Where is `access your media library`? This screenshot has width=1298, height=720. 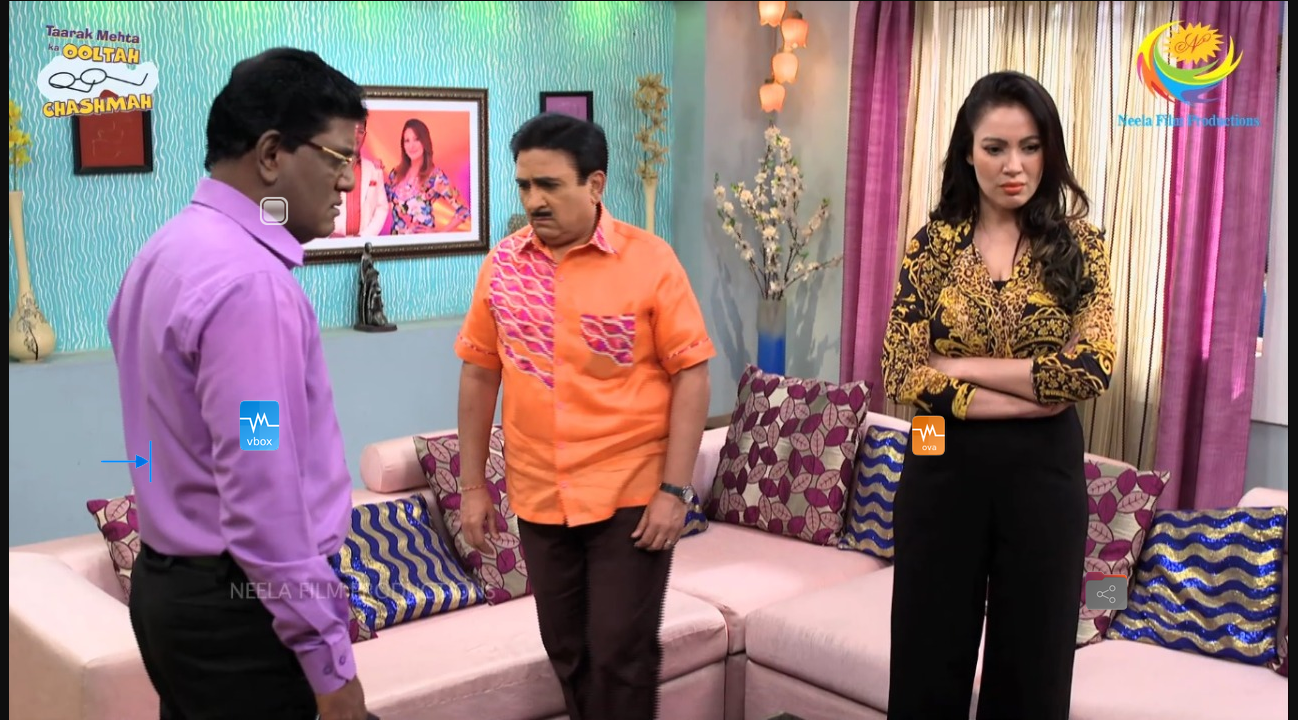 access your media library is located at coordinates (274, 211).